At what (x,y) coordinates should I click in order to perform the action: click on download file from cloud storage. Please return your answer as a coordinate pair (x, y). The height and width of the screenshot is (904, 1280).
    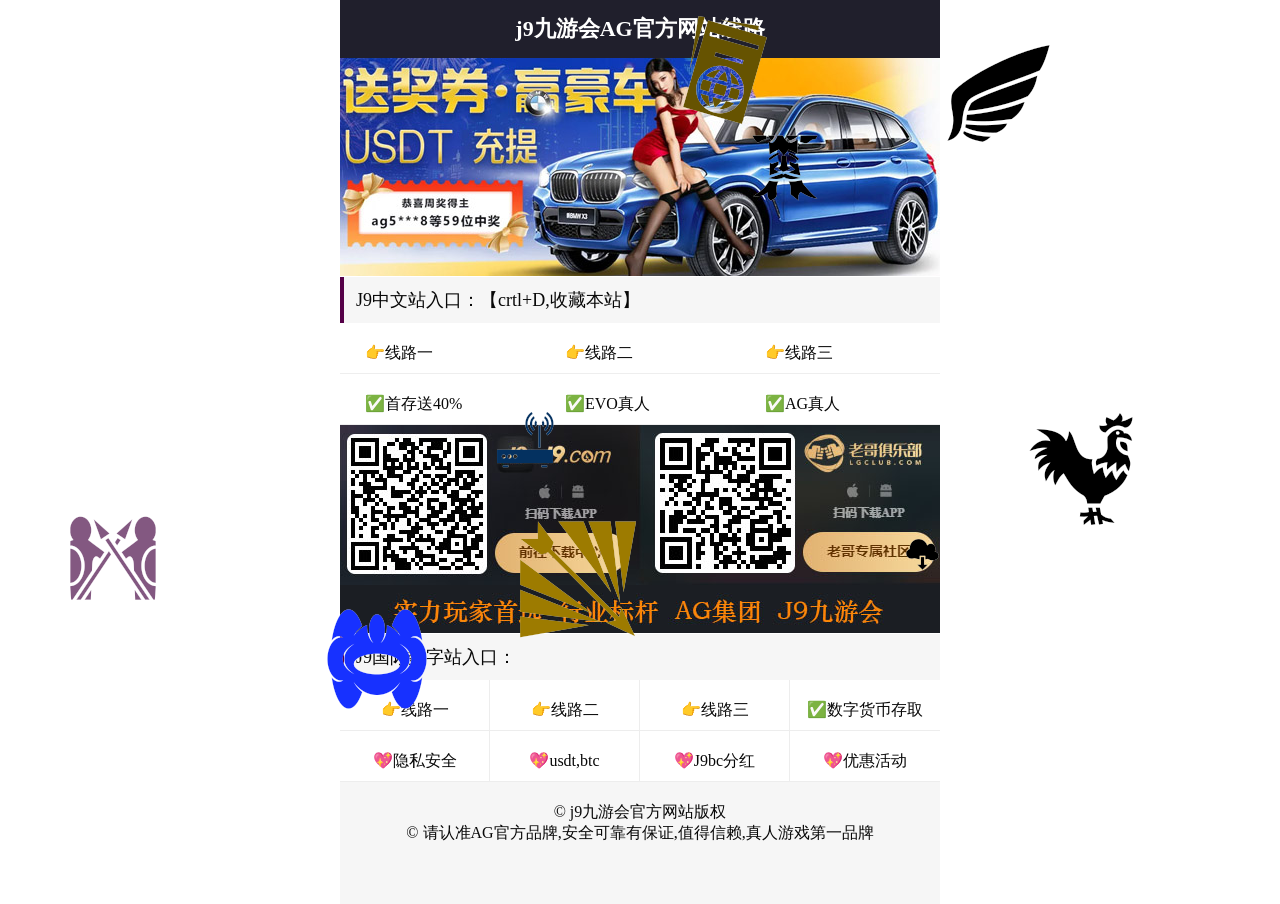
    Looking at the image, I should click on (922, 554).